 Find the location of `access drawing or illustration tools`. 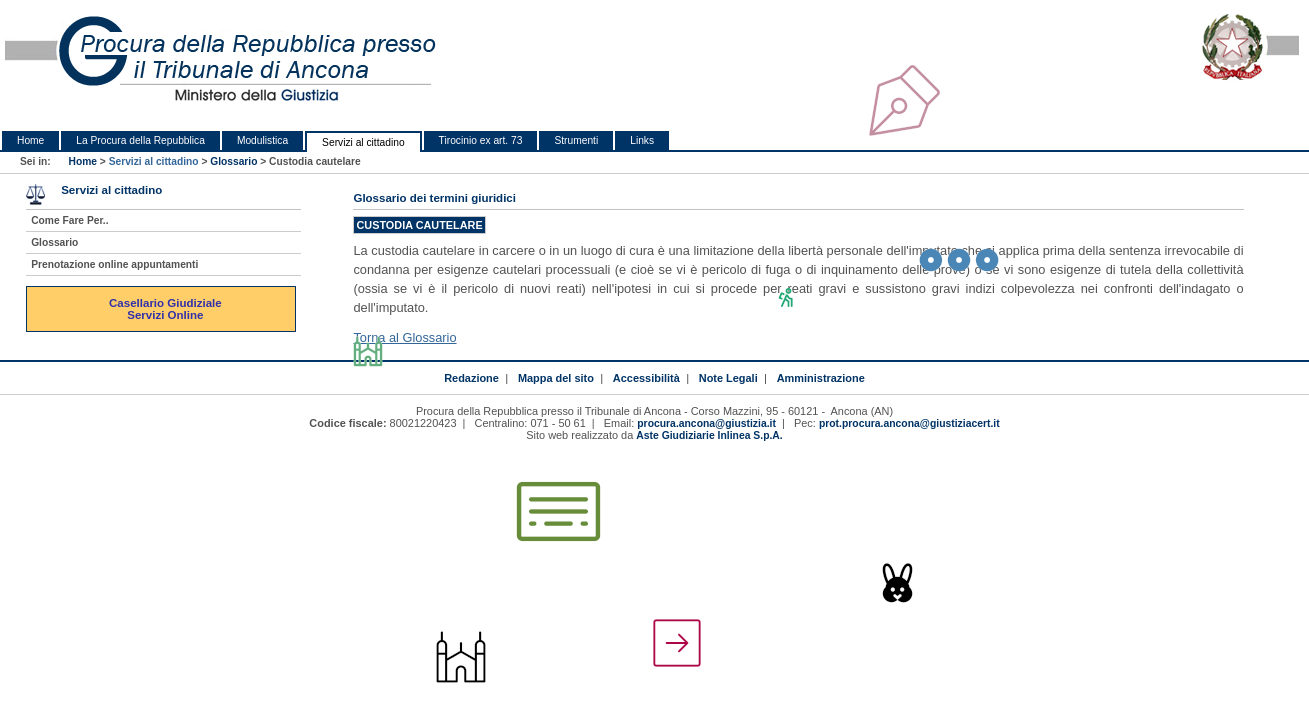

access drawing or illustration tools is located at coordinates (900, 104).